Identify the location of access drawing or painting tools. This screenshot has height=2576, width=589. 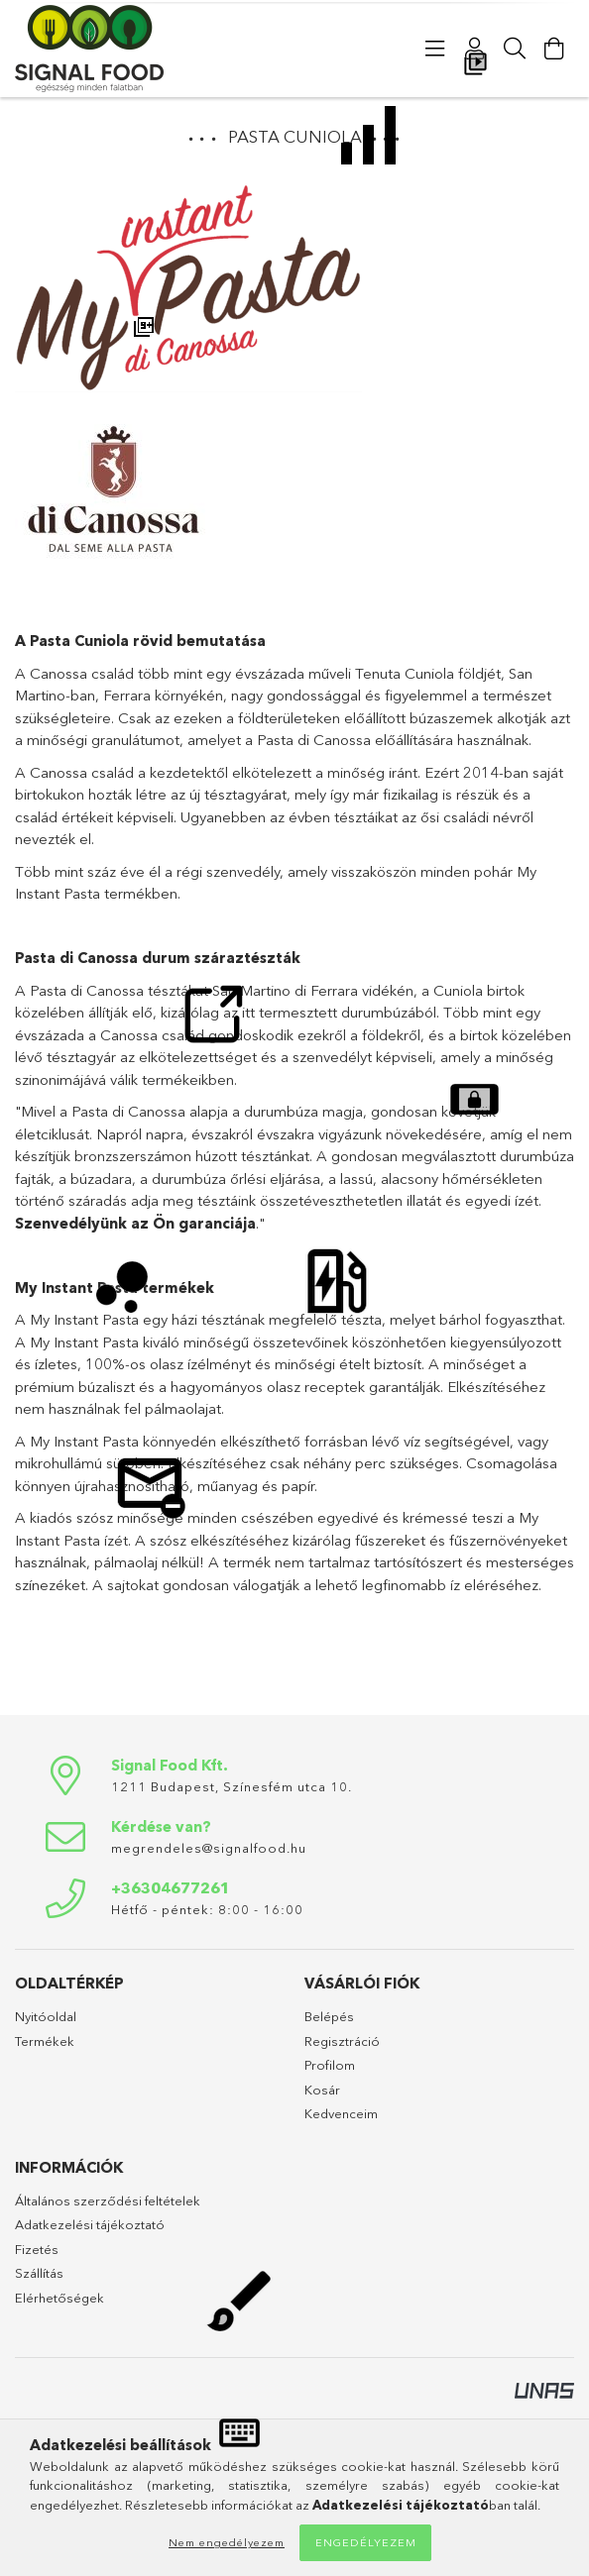
(240, 2301).